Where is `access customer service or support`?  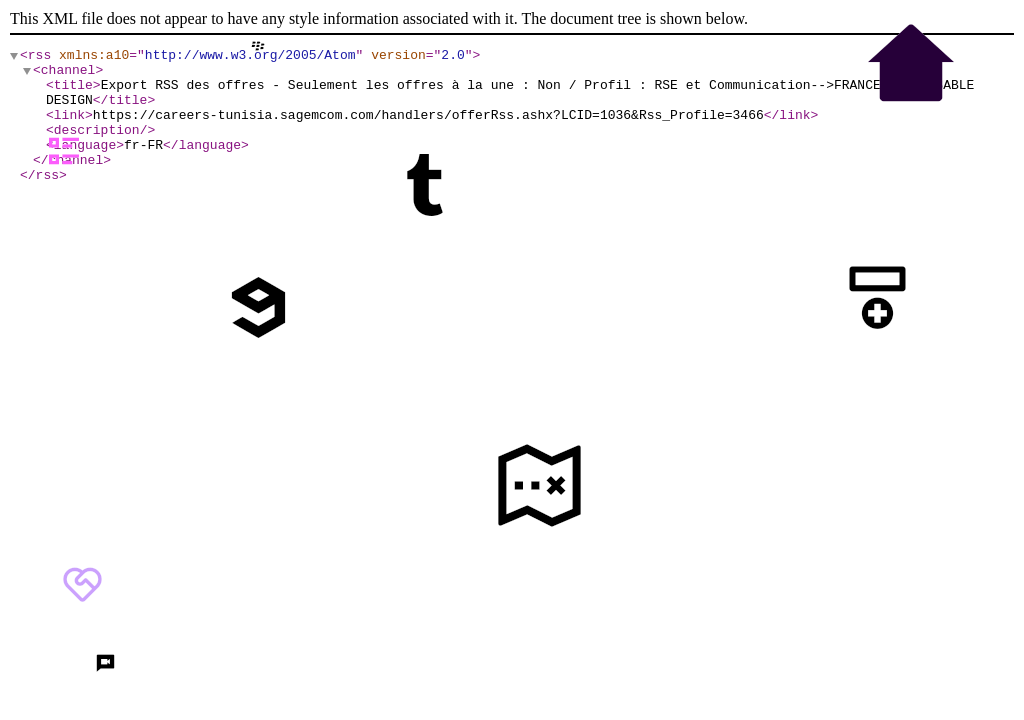
access customer service or support is located at coordinates (82, 584).